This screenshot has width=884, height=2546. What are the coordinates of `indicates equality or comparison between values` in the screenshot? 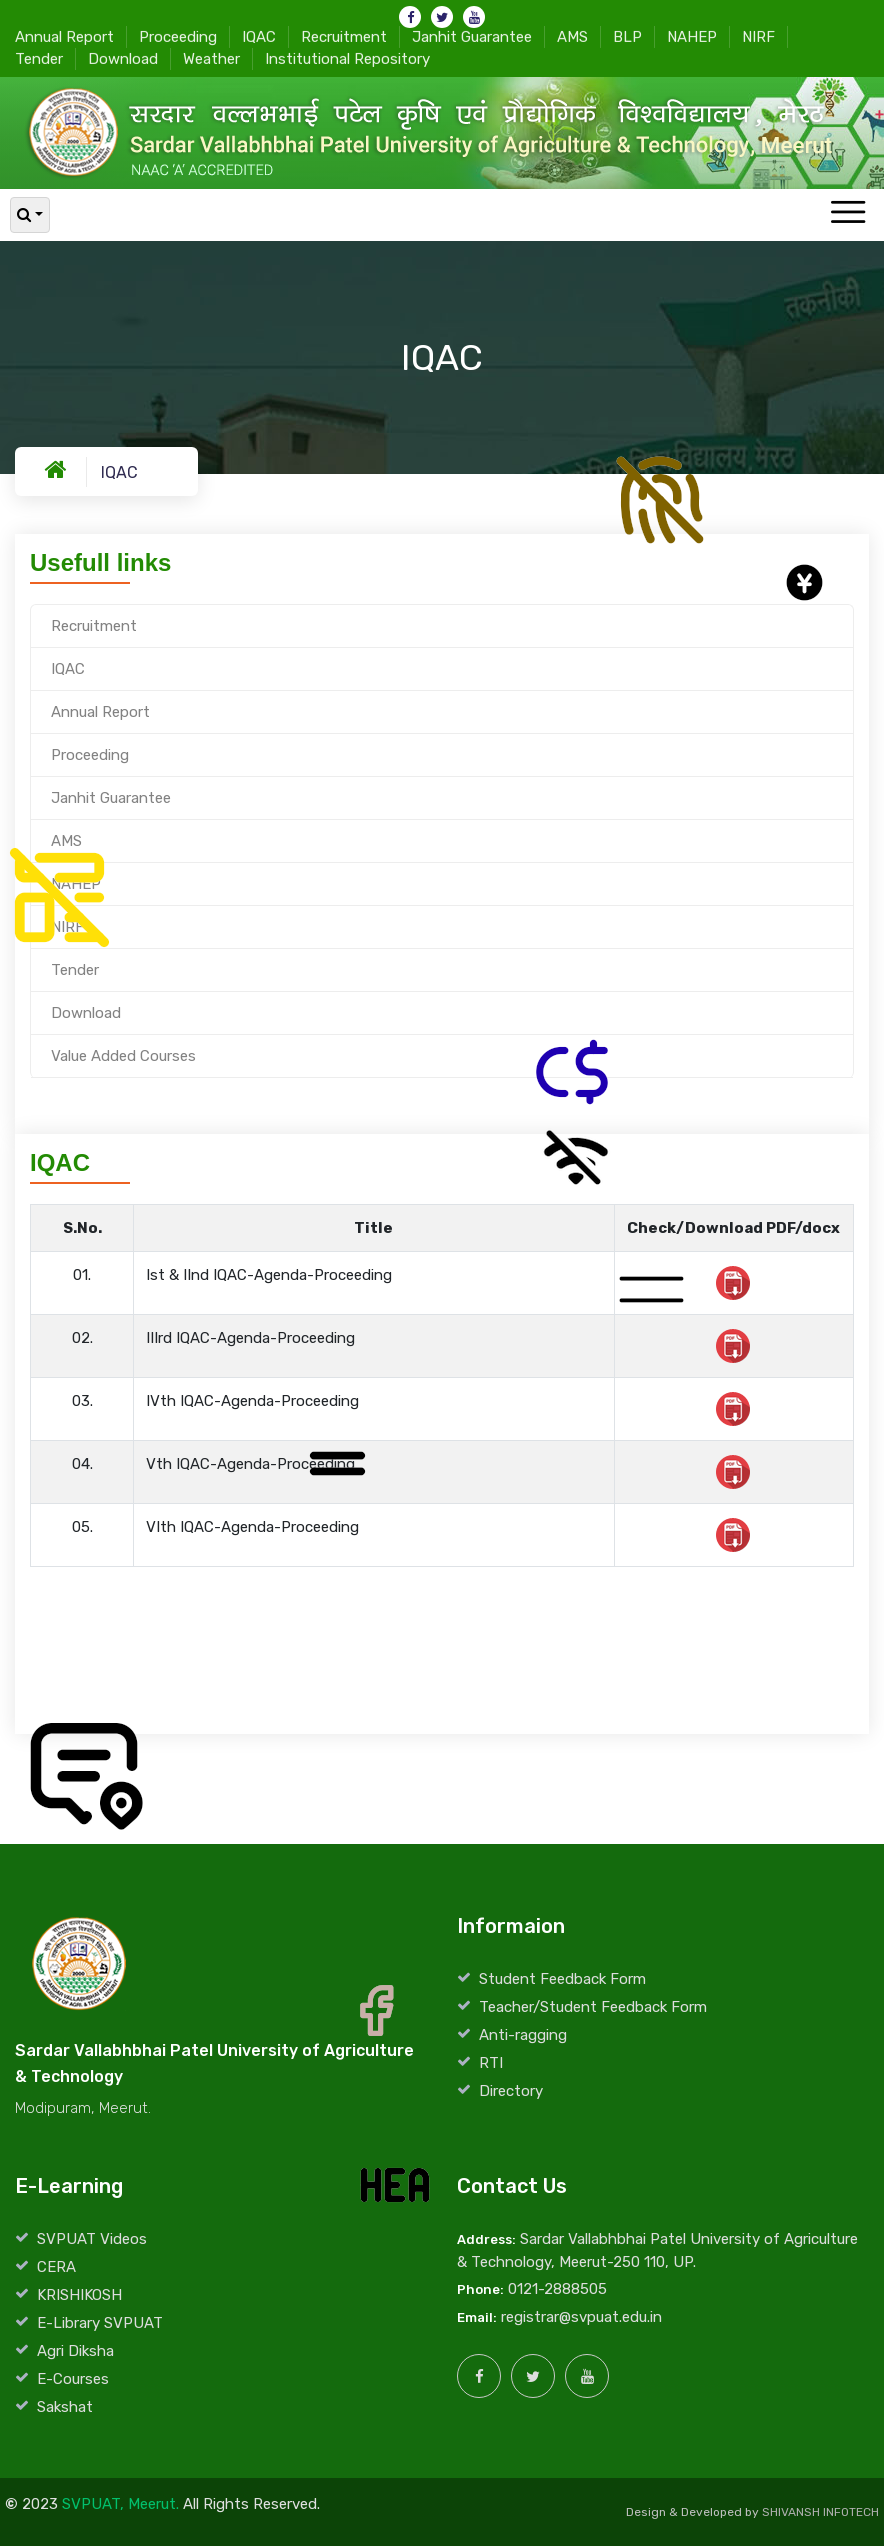 It's located at (651, 1289).